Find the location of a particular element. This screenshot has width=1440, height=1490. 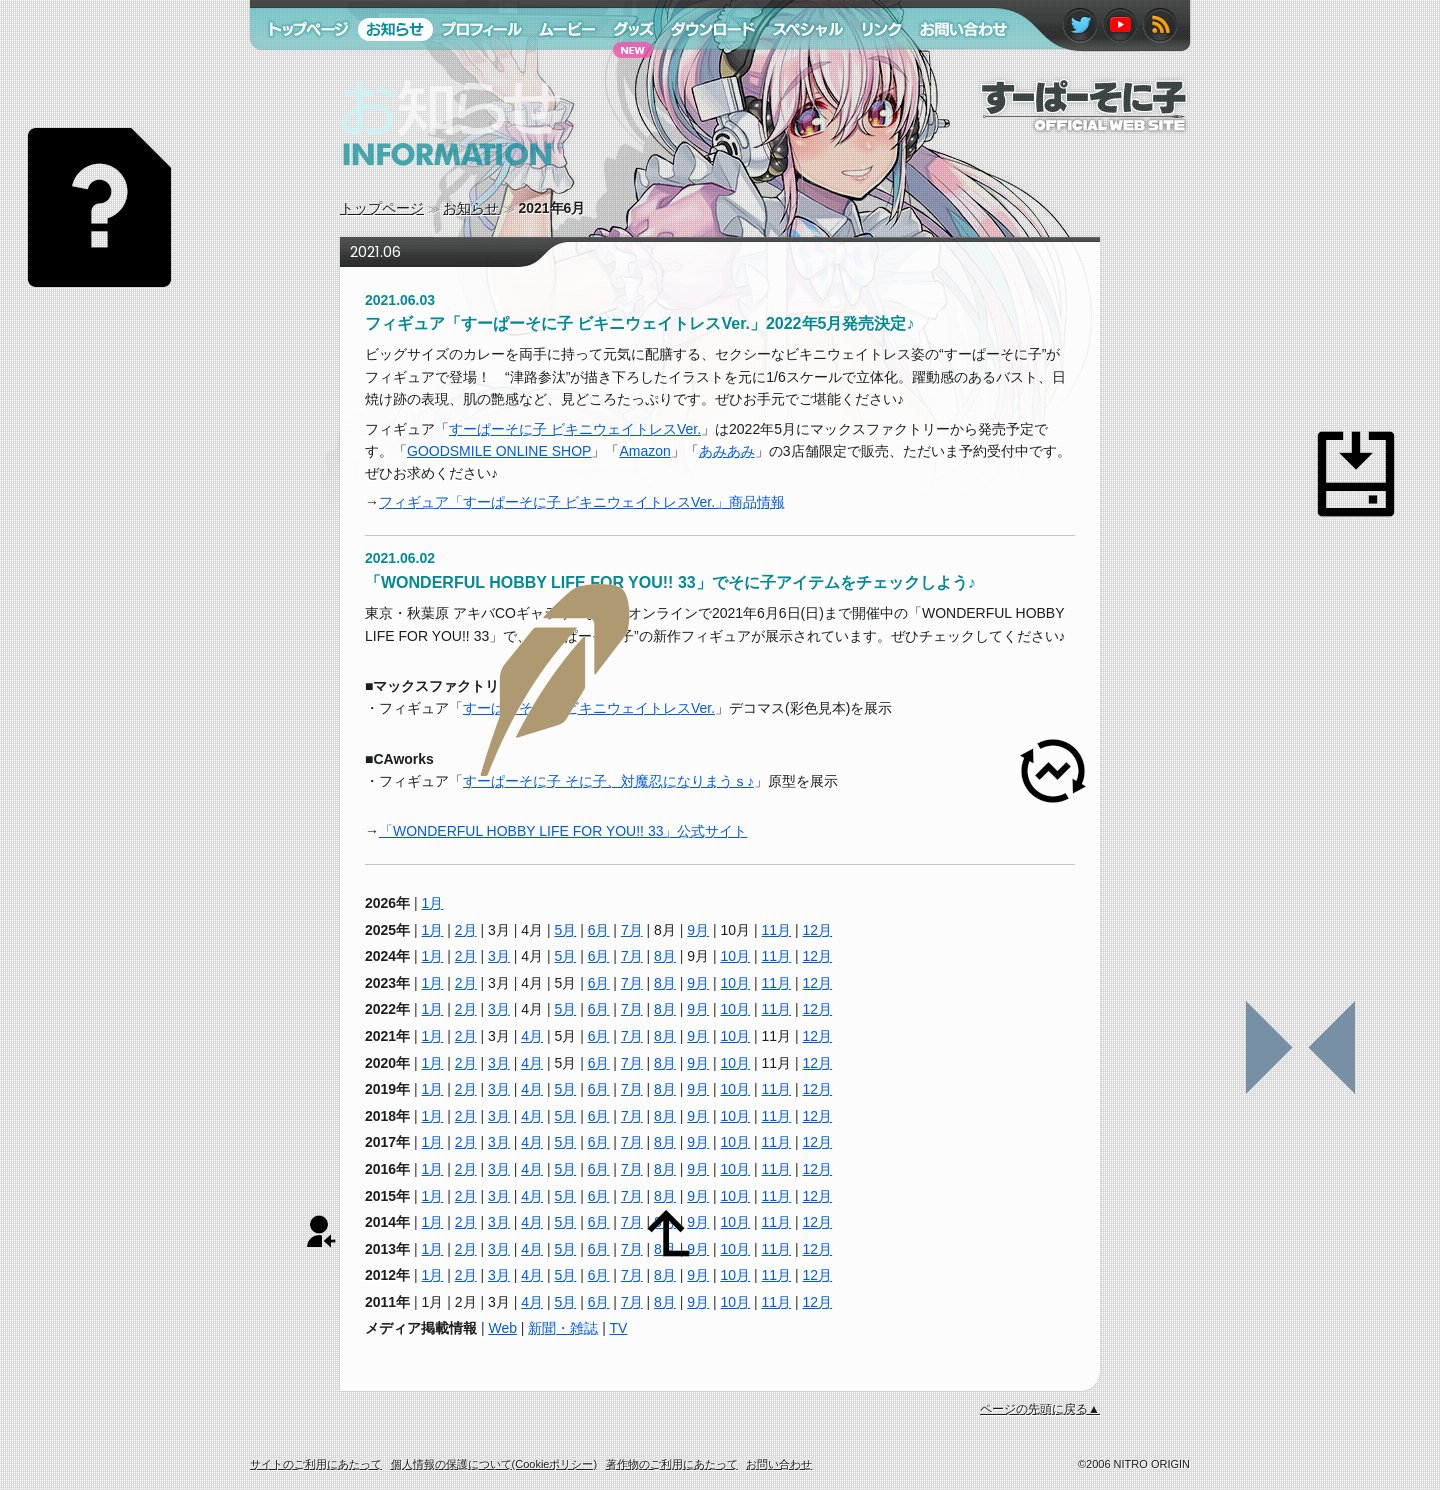

install an app or software is located at coordinates (1356, 474).